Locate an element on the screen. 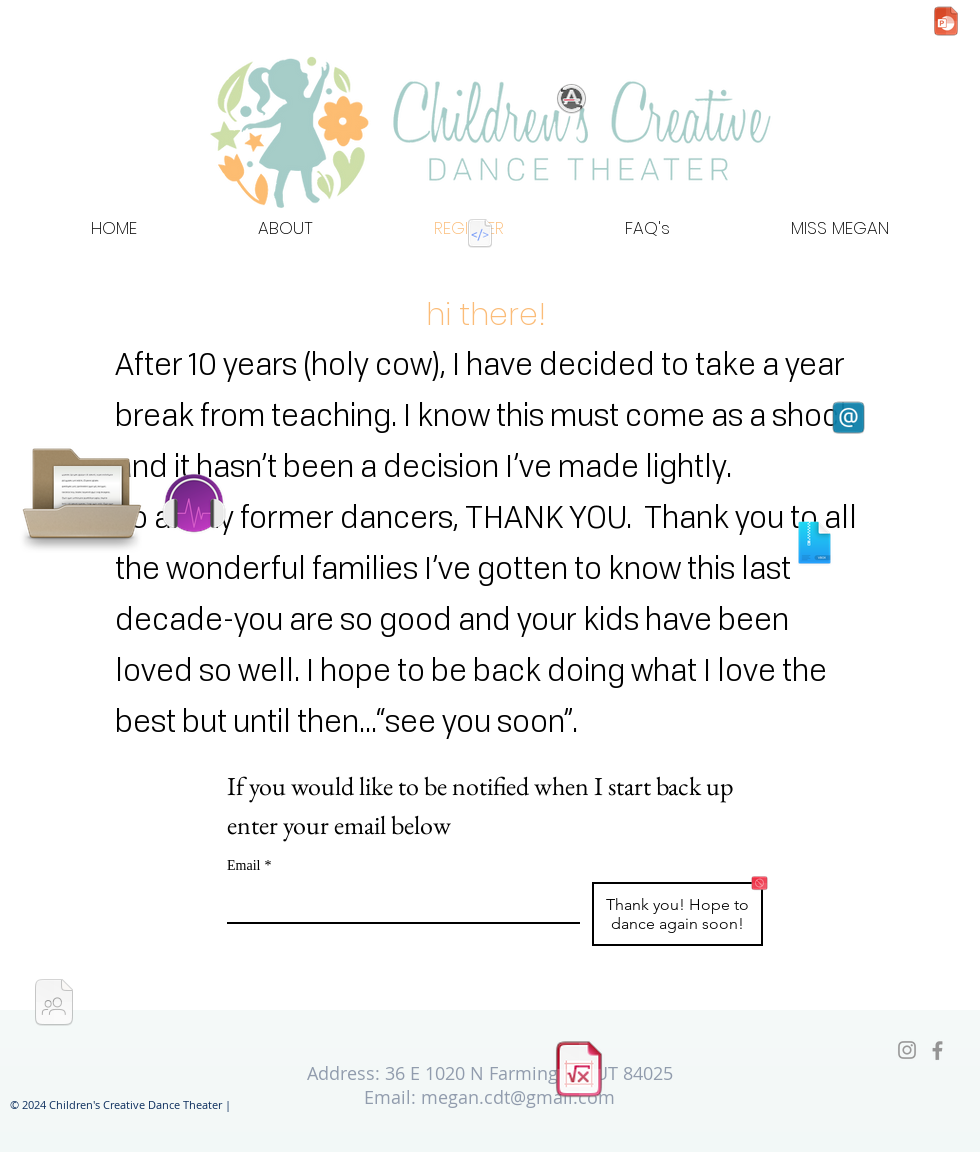  an HTML or web document file is located at coordinates (480, 233).